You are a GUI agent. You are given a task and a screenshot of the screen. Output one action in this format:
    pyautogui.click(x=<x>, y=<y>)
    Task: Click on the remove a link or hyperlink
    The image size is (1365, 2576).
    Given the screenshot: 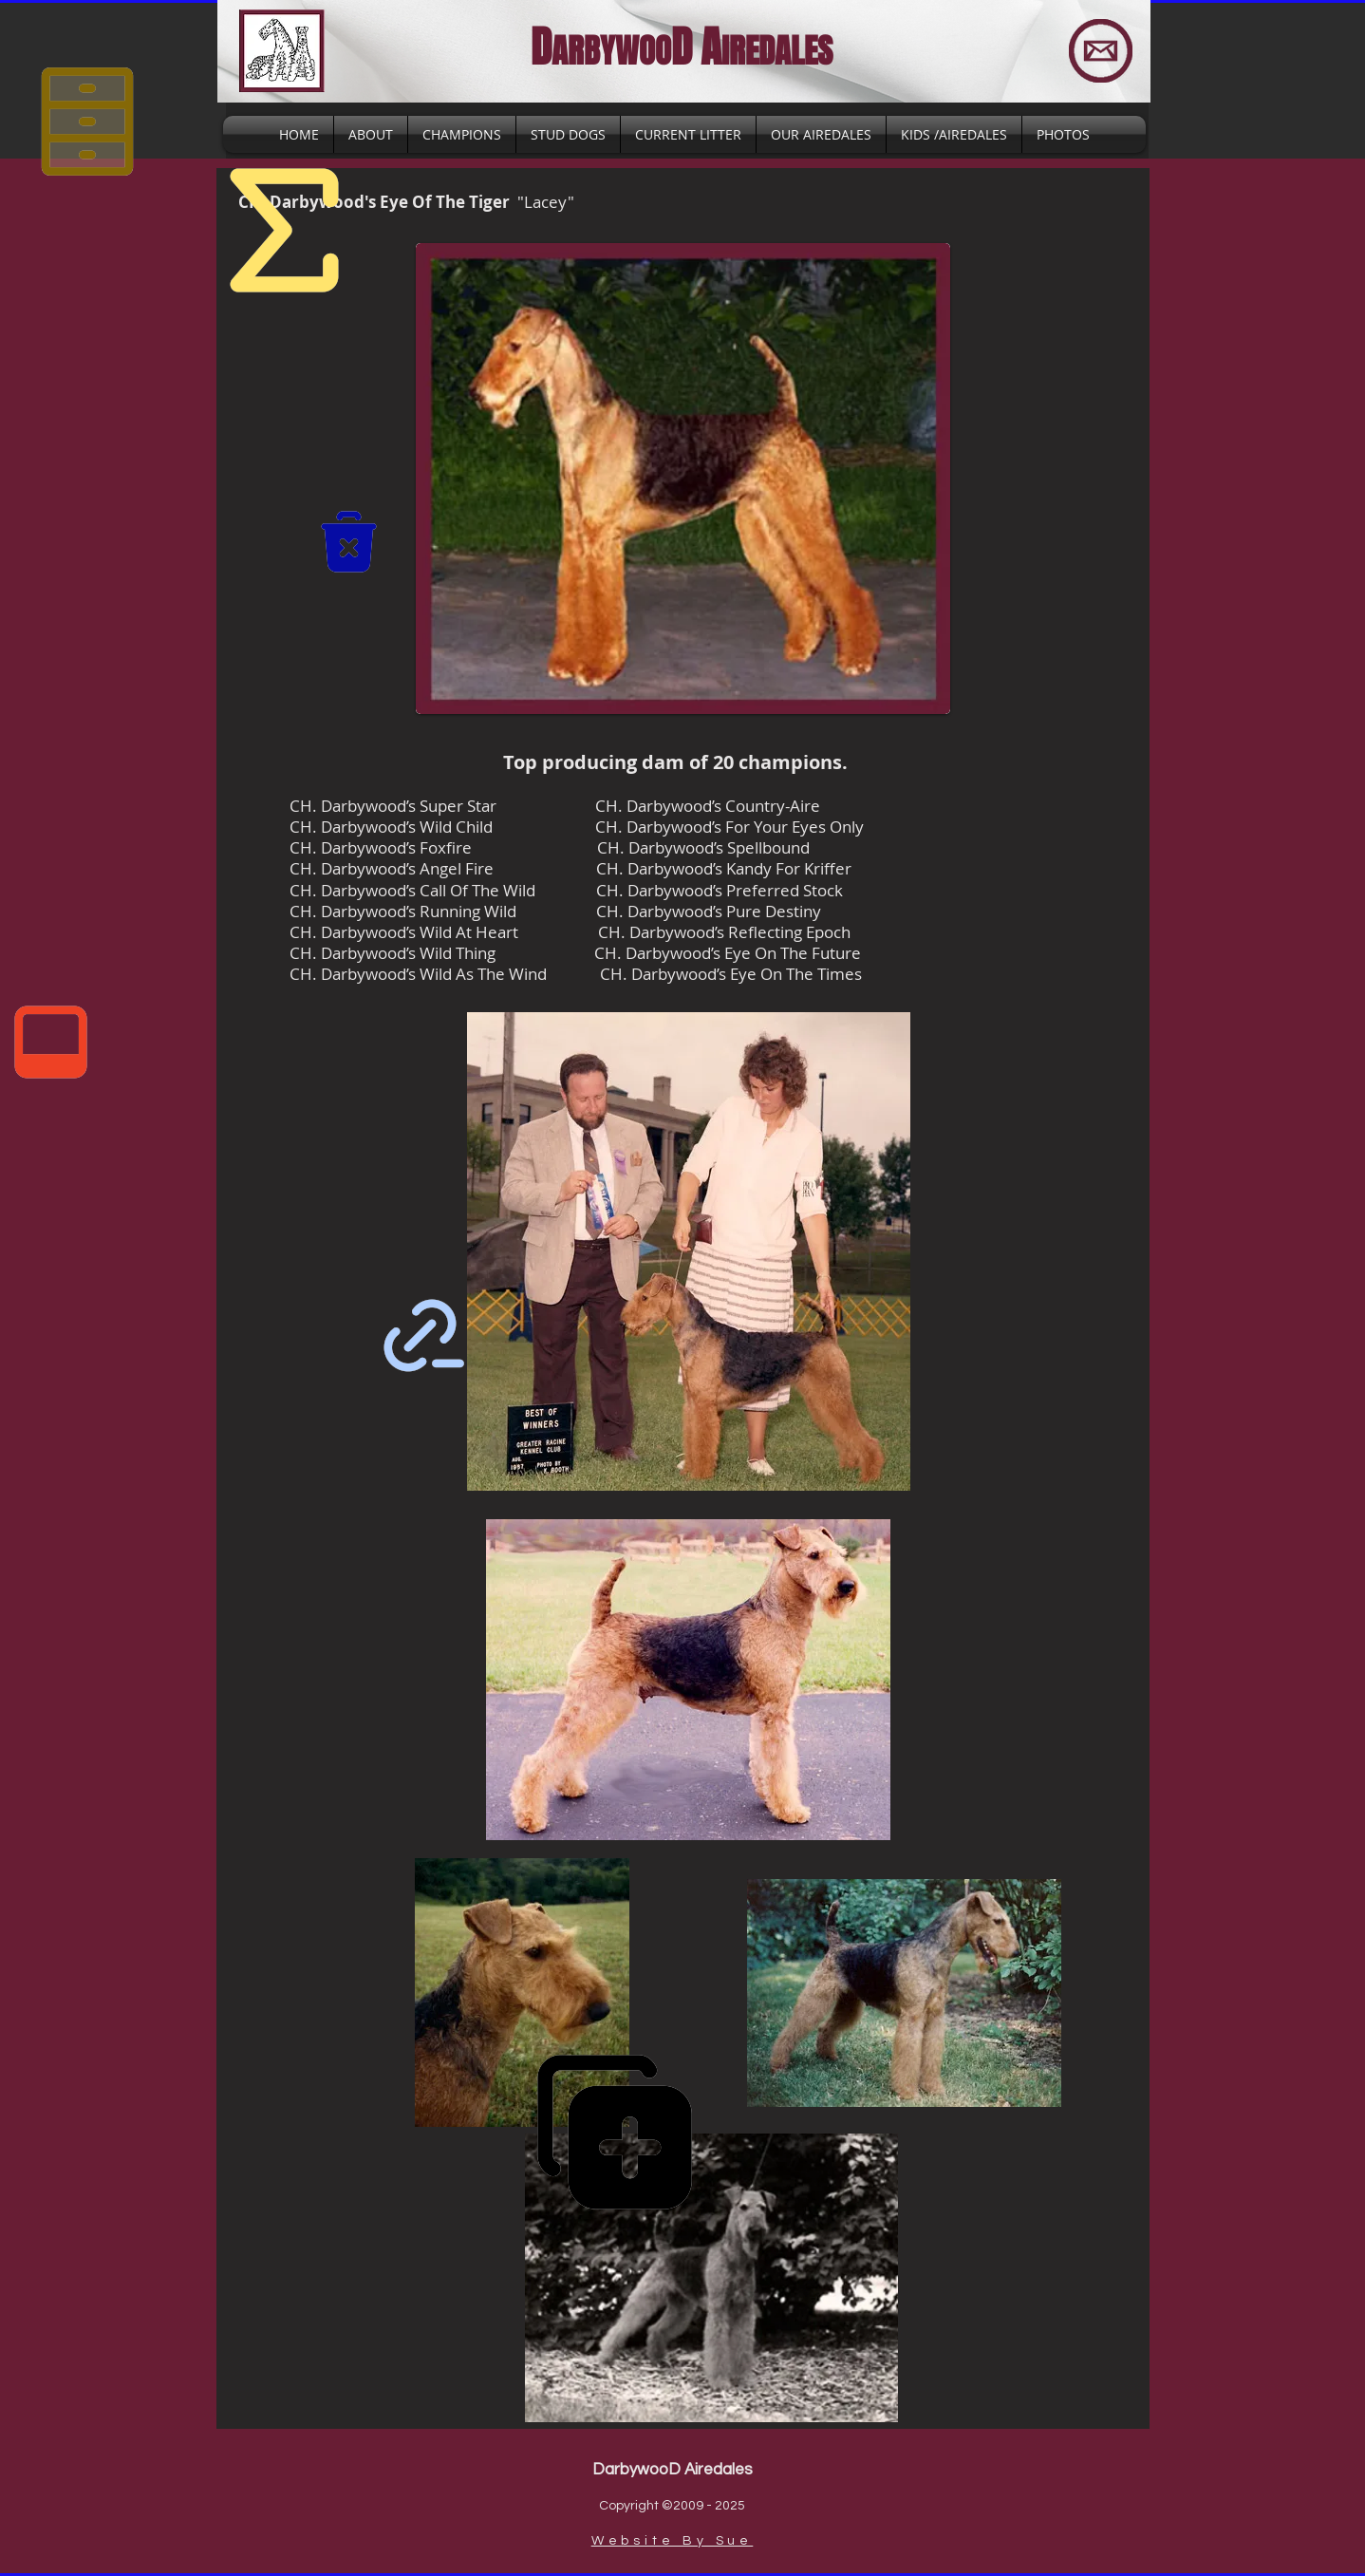 What is the action you would take?
    pyautogui.click(x=420, y=1335)
    